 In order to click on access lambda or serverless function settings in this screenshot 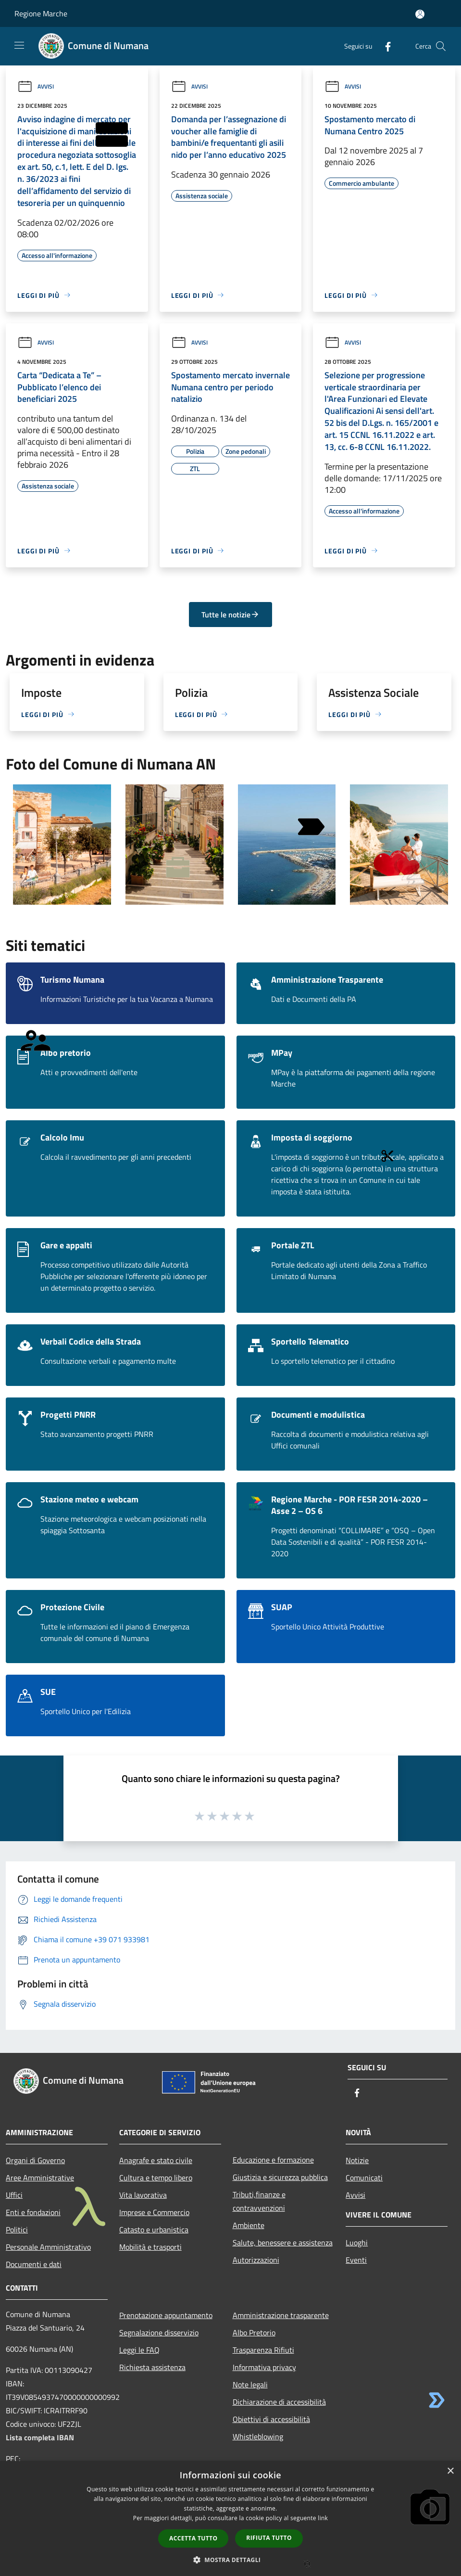, I will do `click(88, 2206)`.